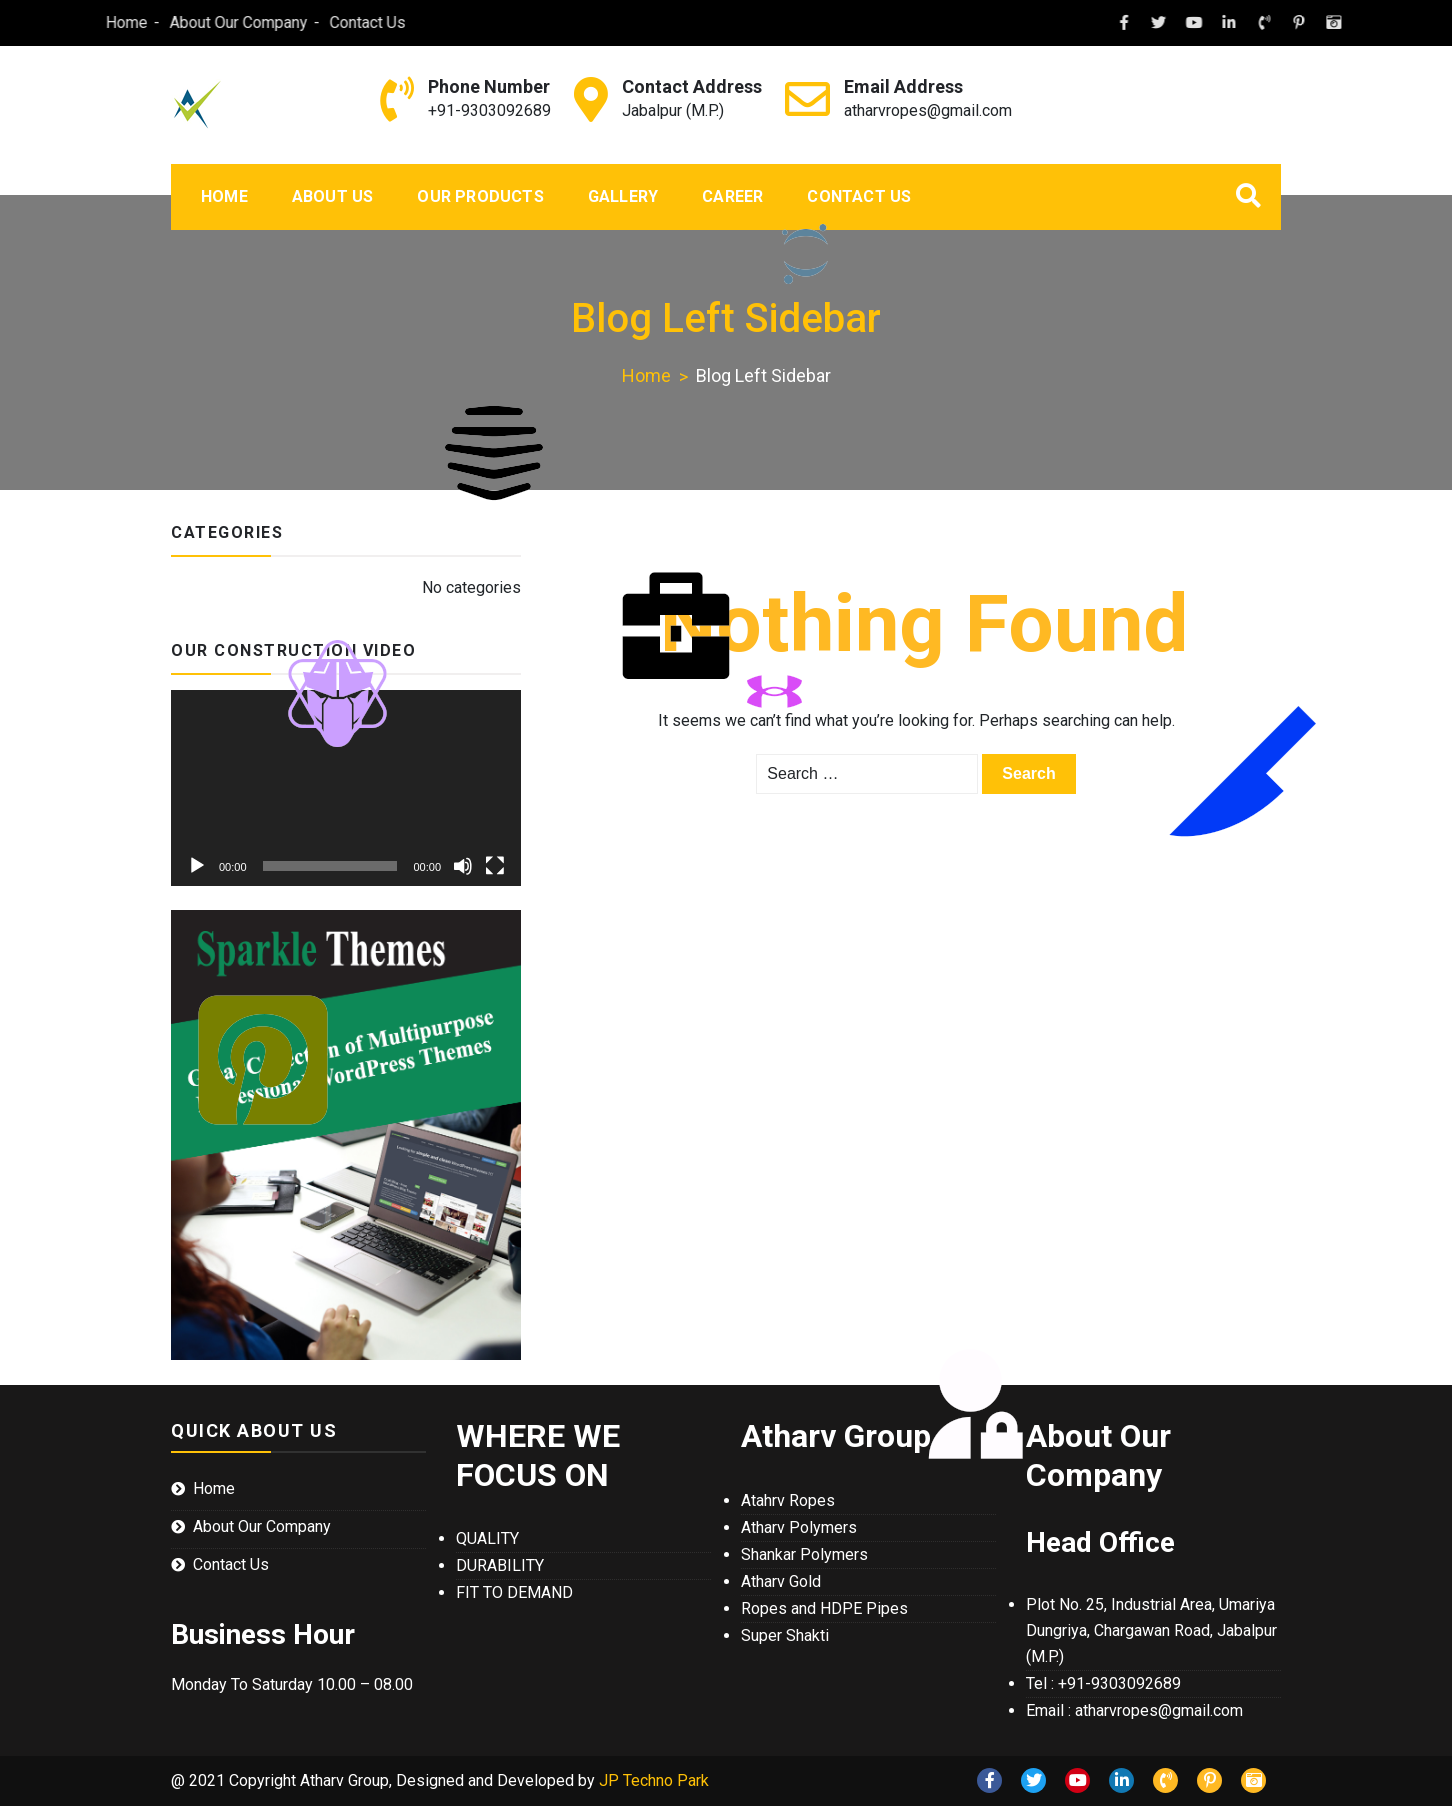  Describe the element at coordinates (676, 631) in the screenshot. I see `access work or business documents` at that location.